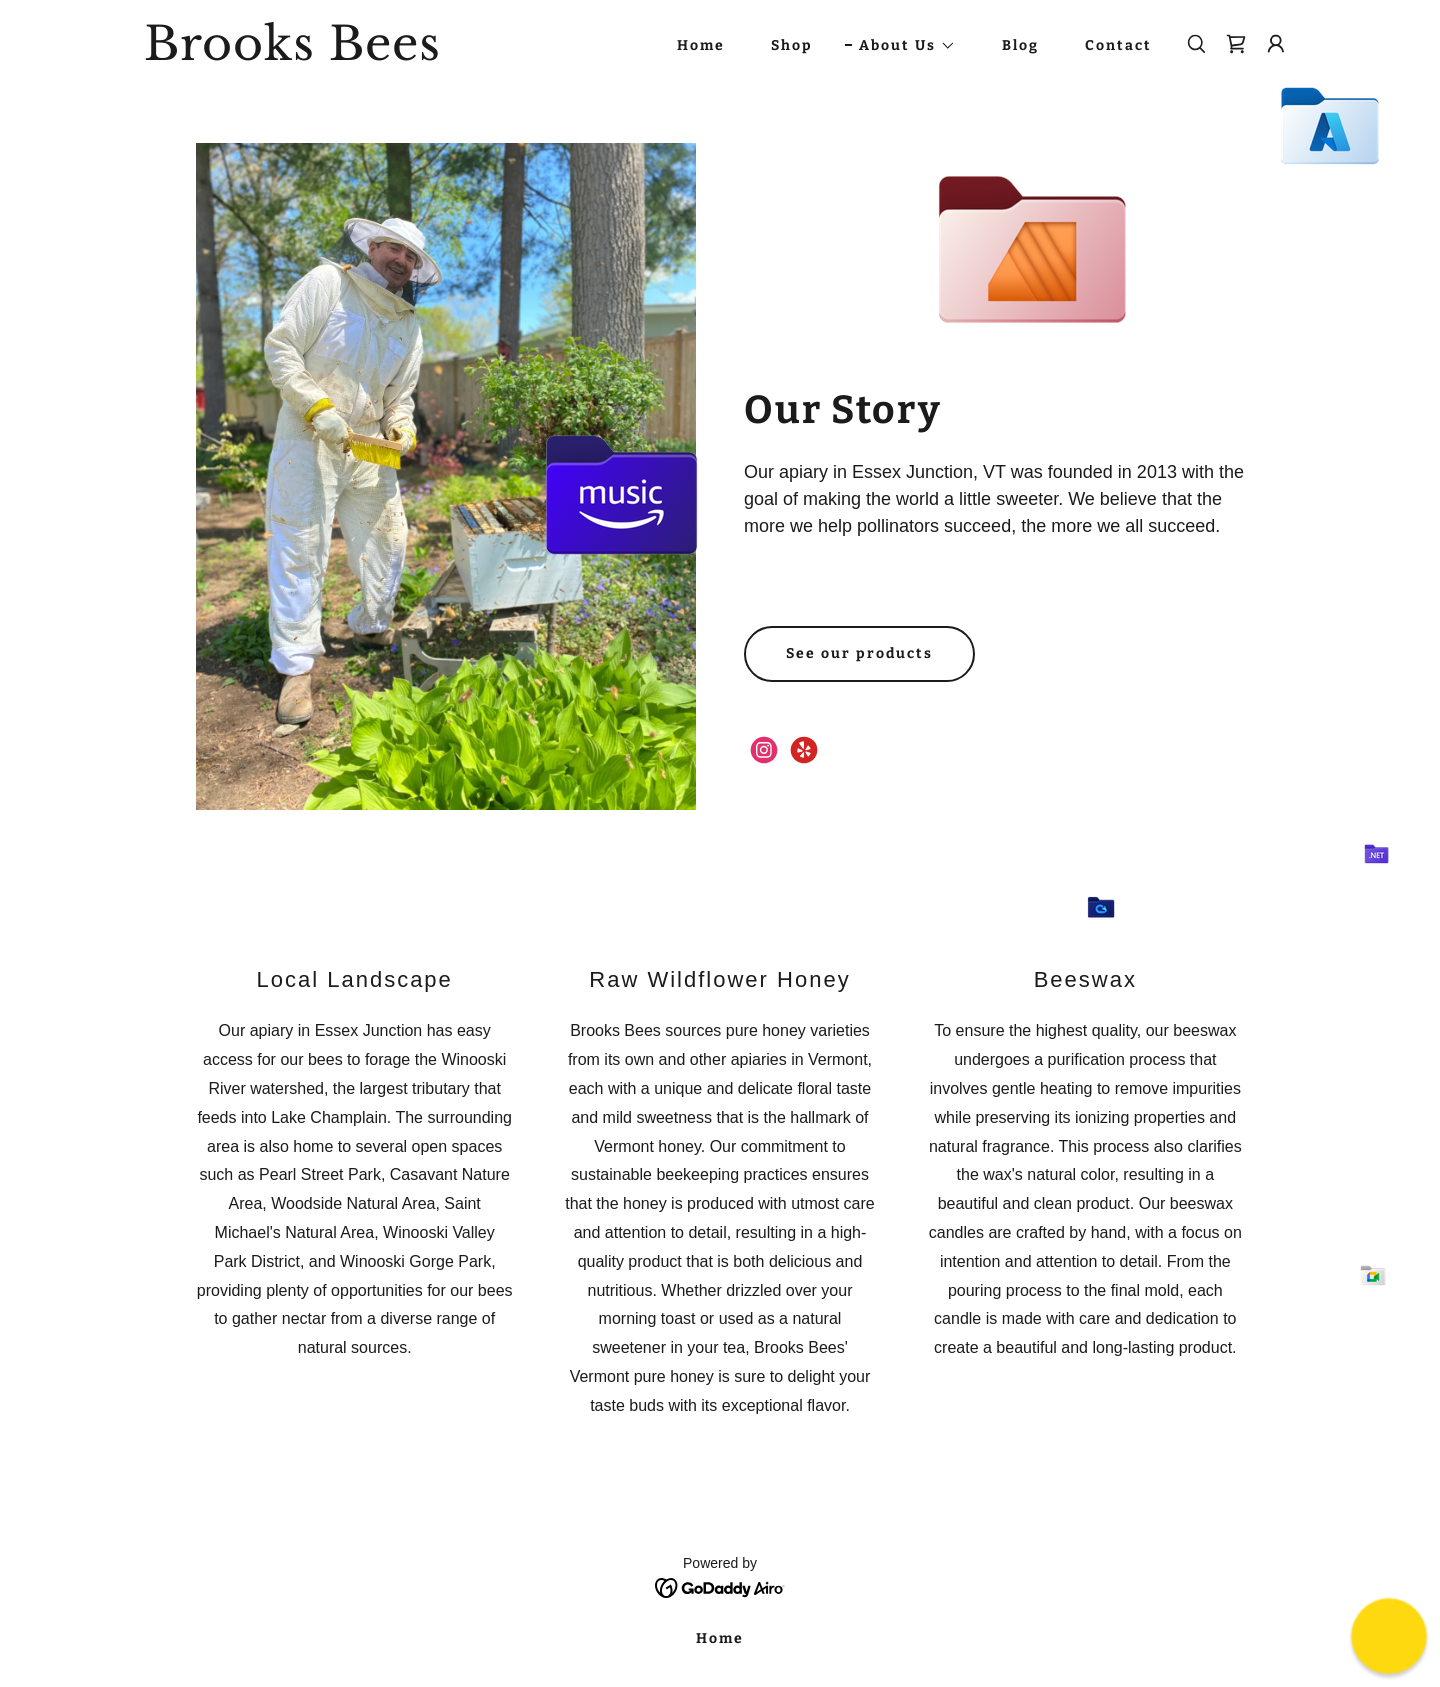 The width and height of the screenshot is (1440, 1687). I want to click on open microsoft azure project folder, so click(1329, 128).